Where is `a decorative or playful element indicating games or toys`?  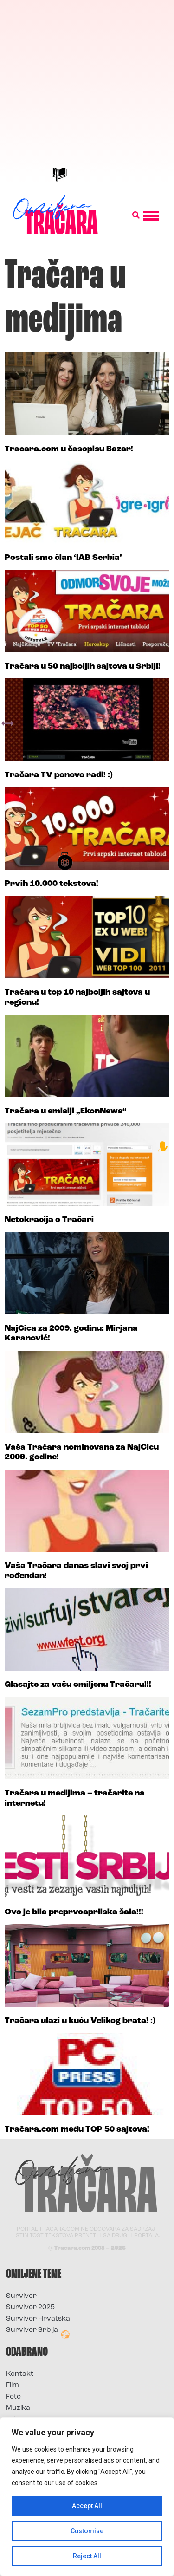
a decorative or playful element indicating games or toys is located at coordinates (90, 1275).